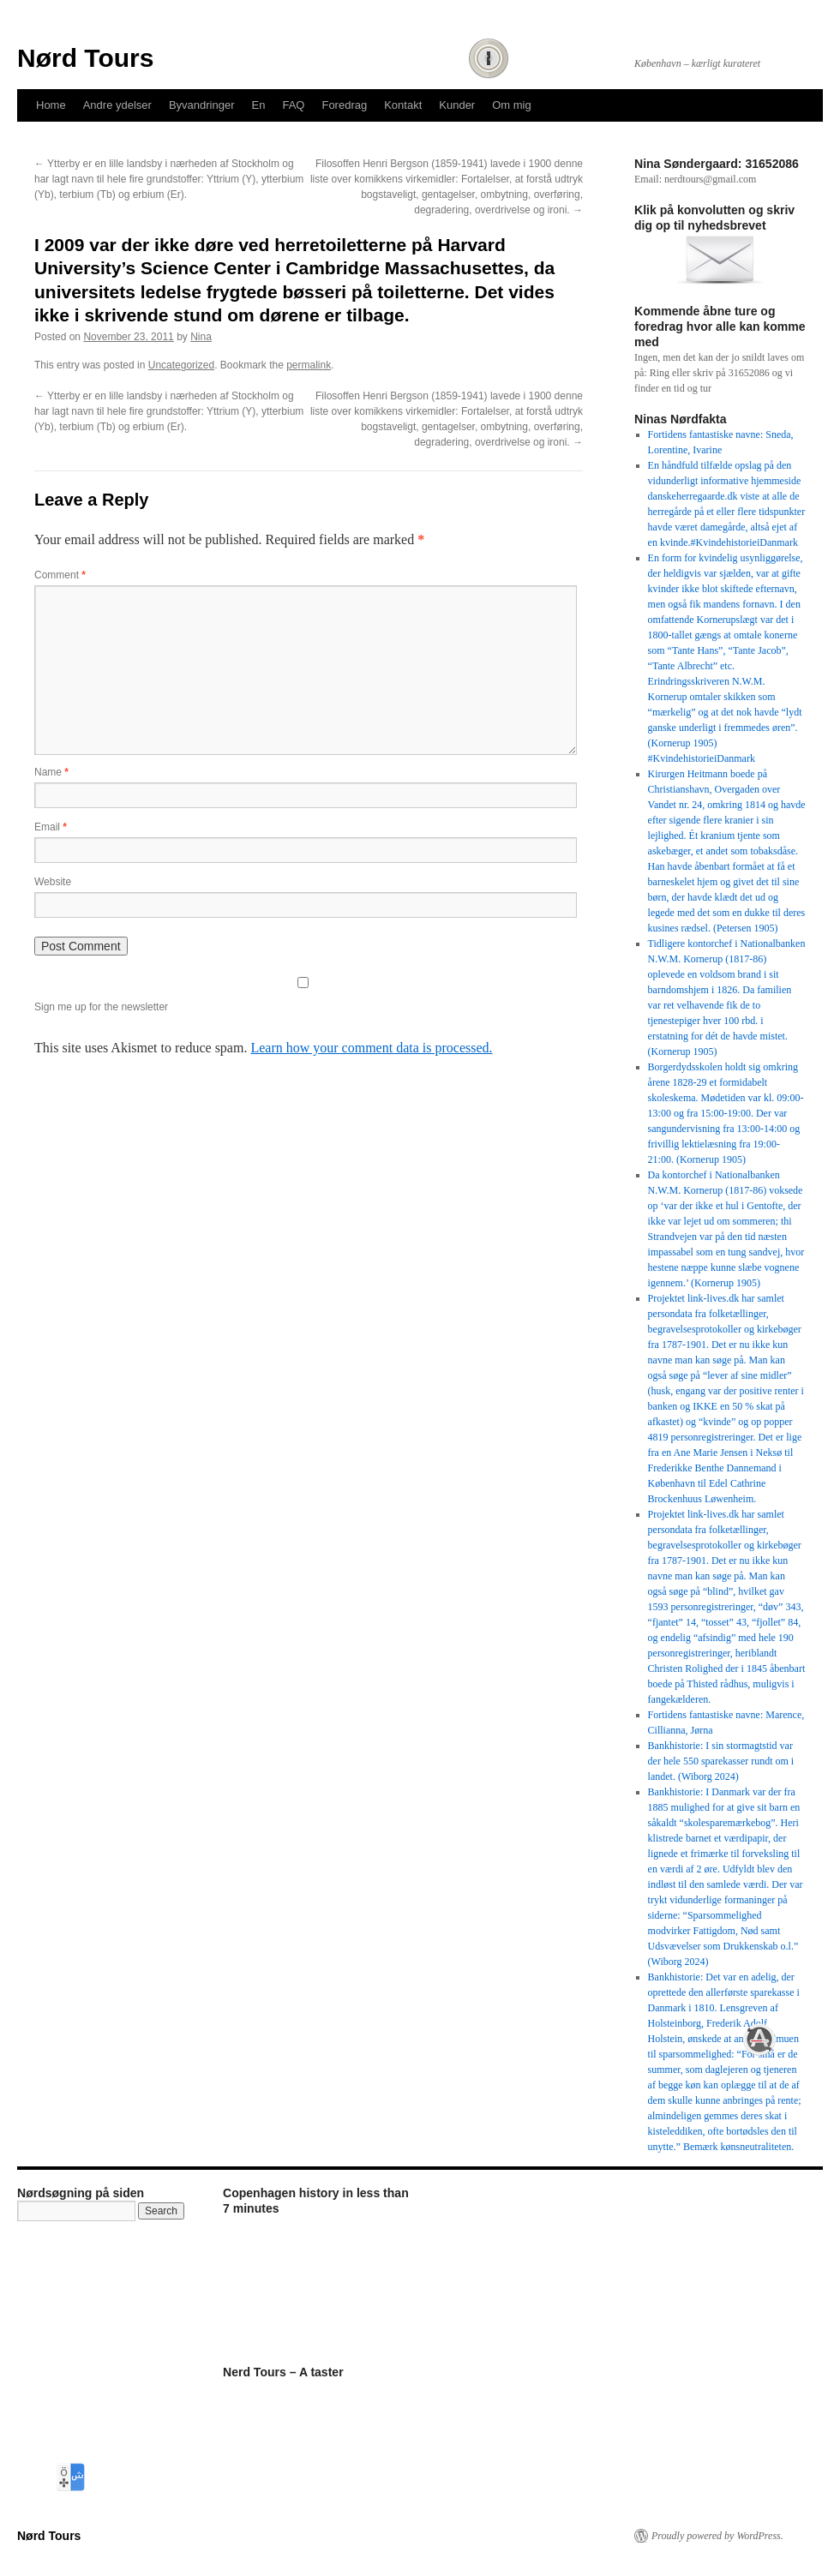 Image resolution: width=840 pixels, height=2576 pixels. I want to click on open the software updater application, so click(759, 2040).